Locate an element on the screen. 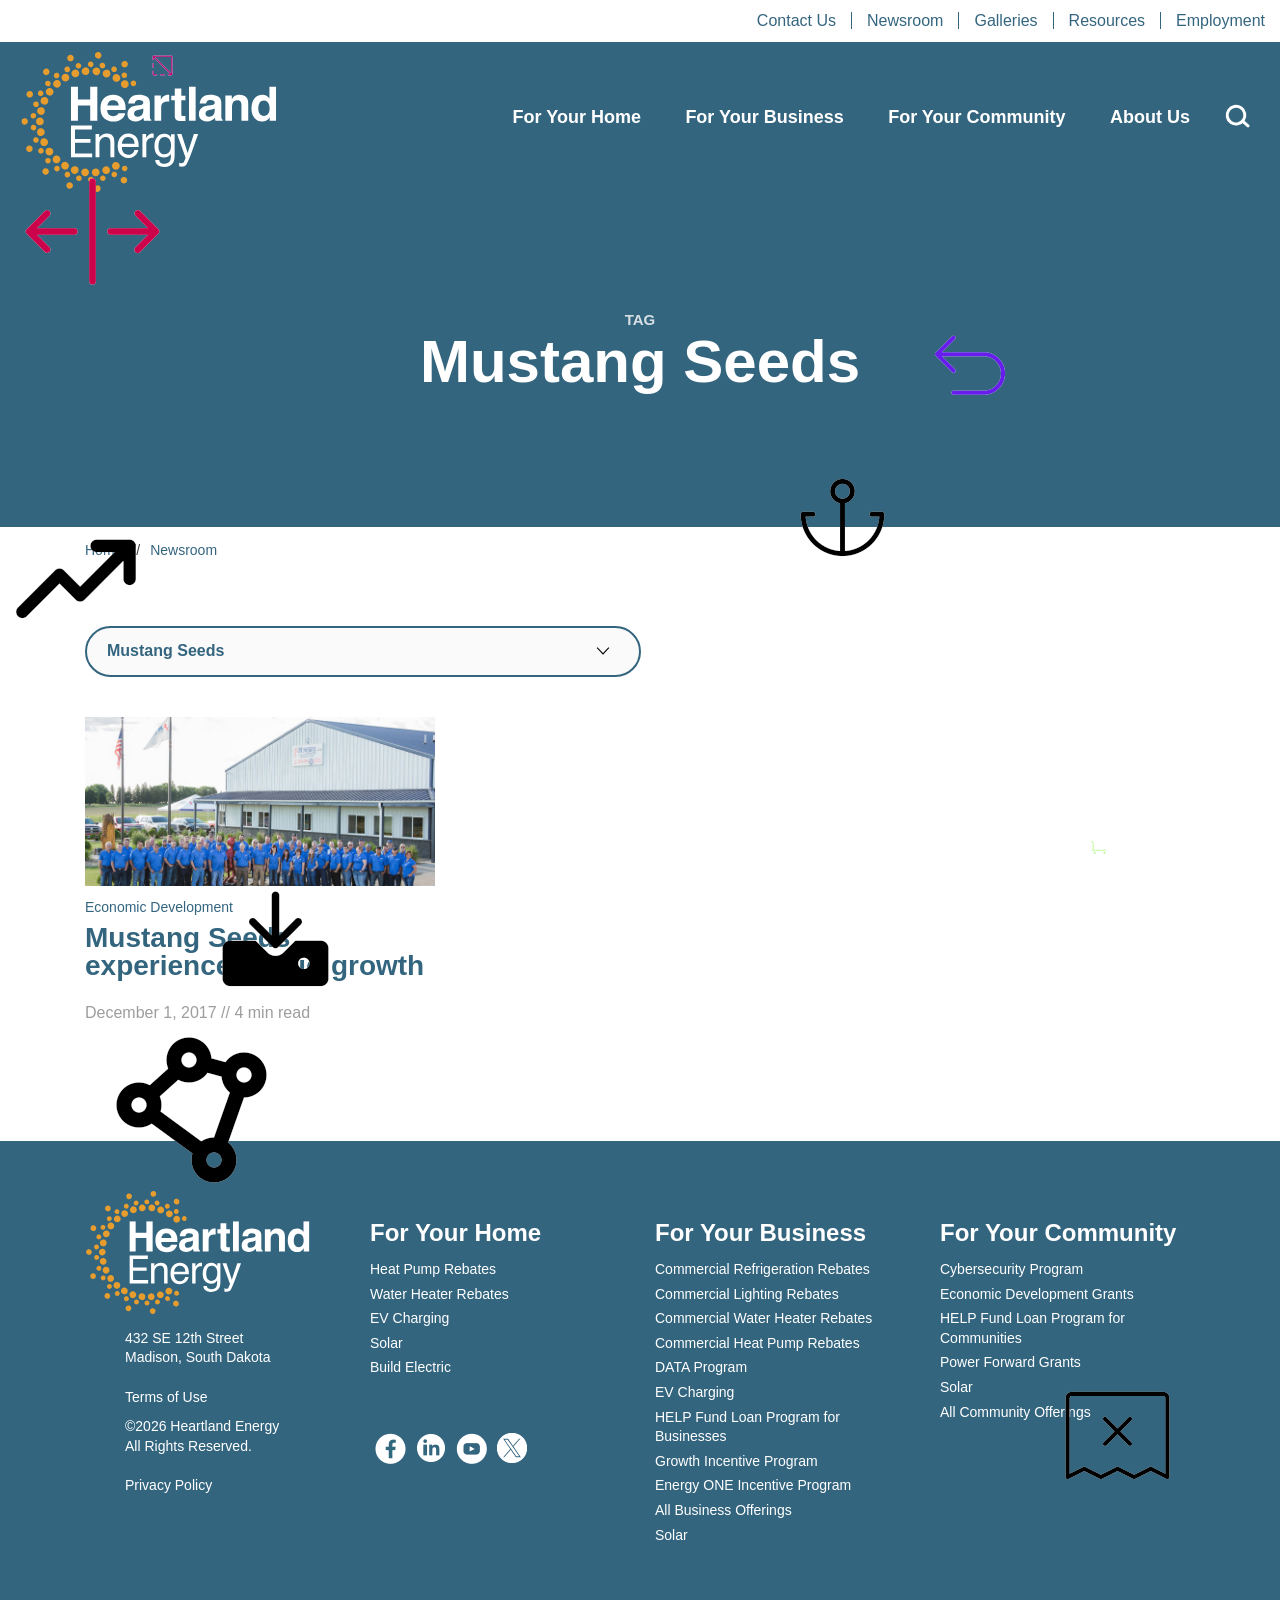 Image resolution: width=1280 pixels, height=1600 pixels. view shopping cart is located at coordinates (1098, 846).